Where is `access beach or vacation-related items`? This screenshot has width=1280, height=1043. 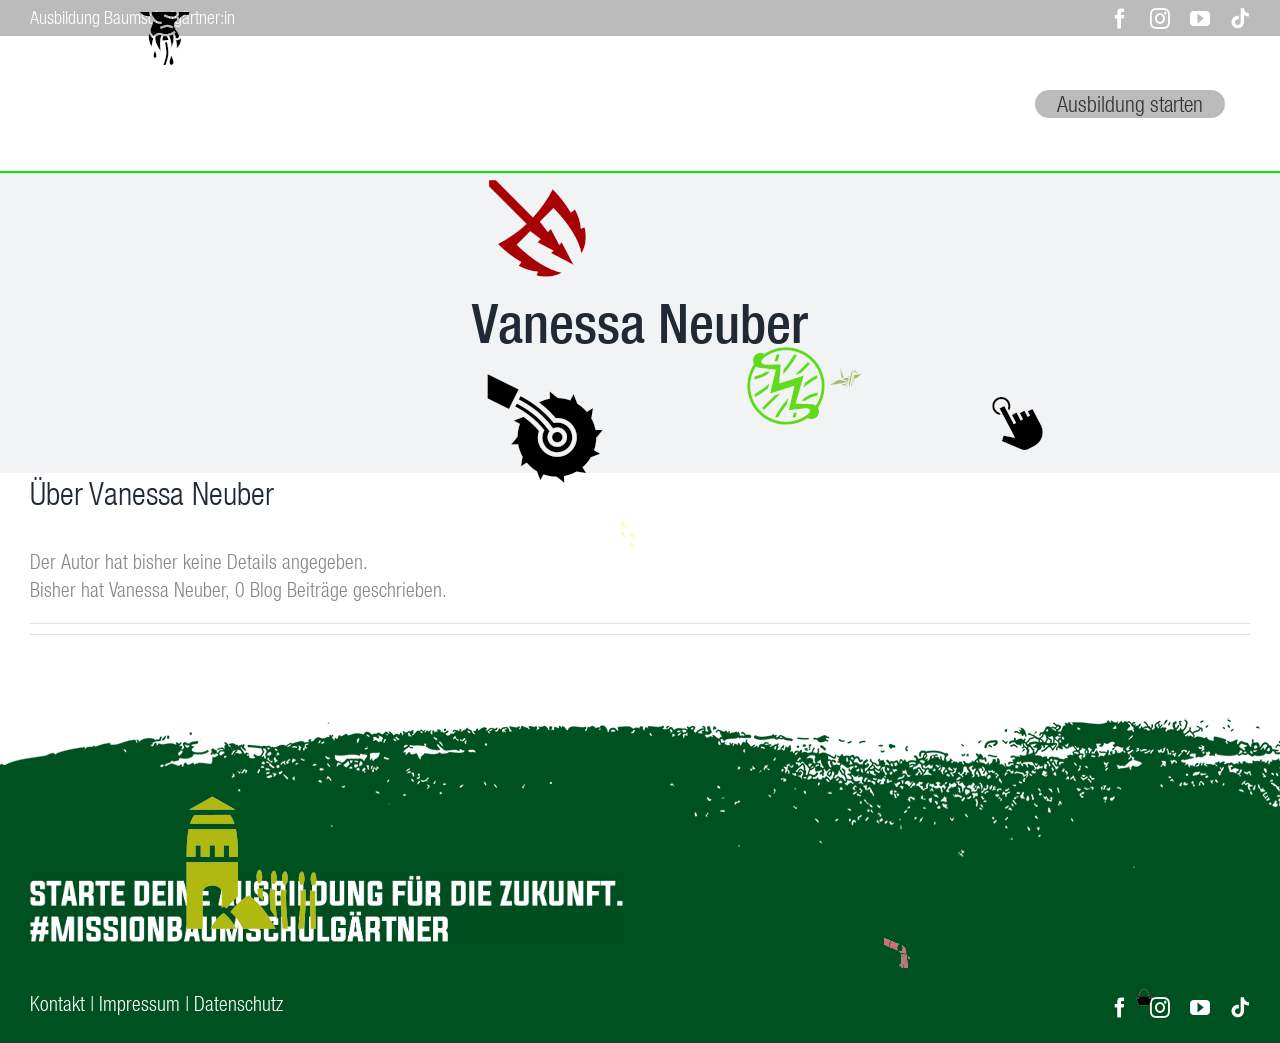 access beach or vacation-related items is located at coordinates (1144, 997).